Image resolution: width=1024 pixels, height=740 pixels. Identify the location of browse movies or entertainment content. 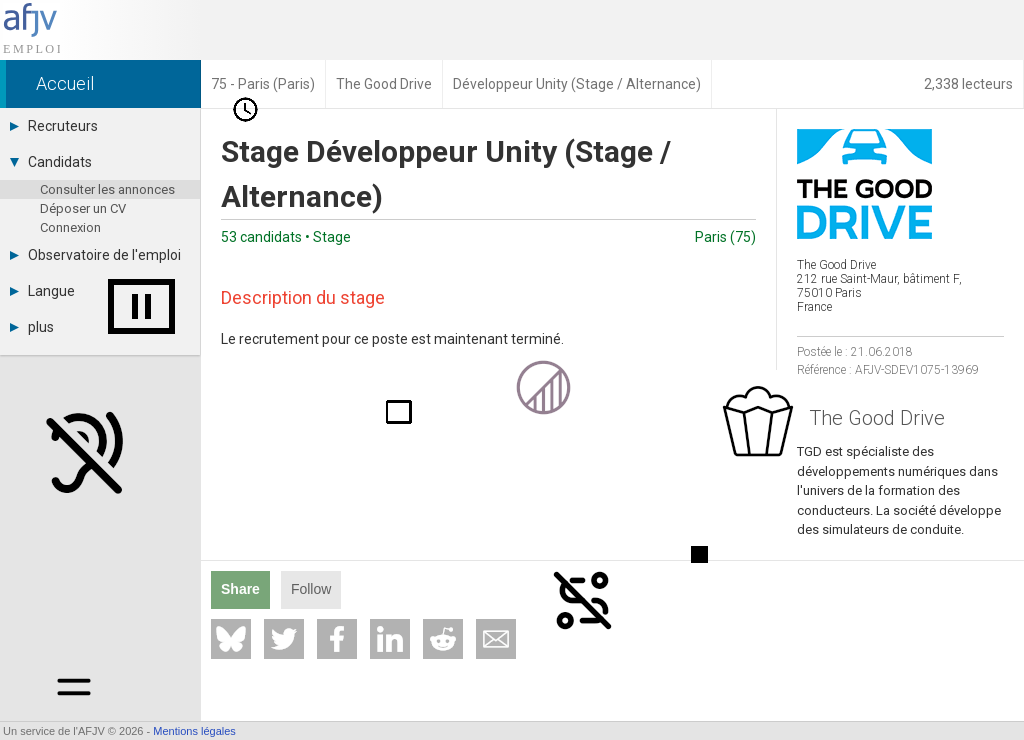
(758, 424).